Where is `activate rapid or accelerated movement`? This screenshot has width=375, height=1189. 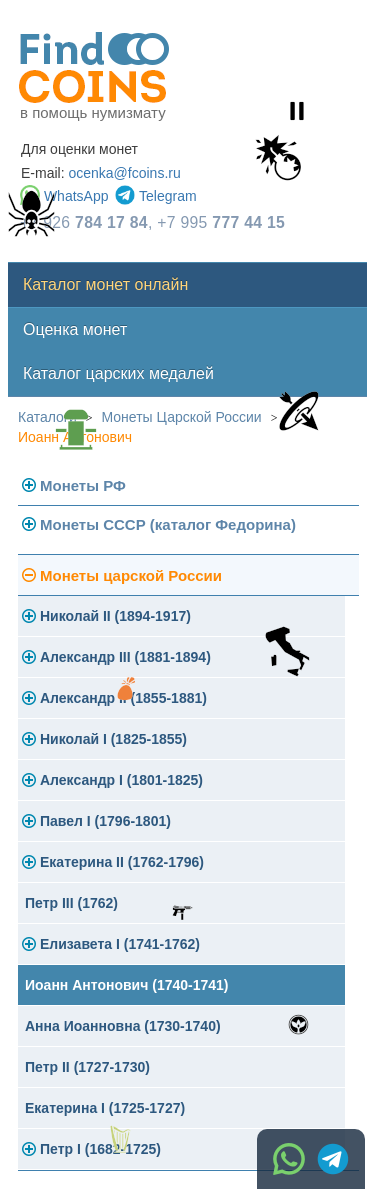 activate rapid or accelerated movement is located at coordinates (299, 411).